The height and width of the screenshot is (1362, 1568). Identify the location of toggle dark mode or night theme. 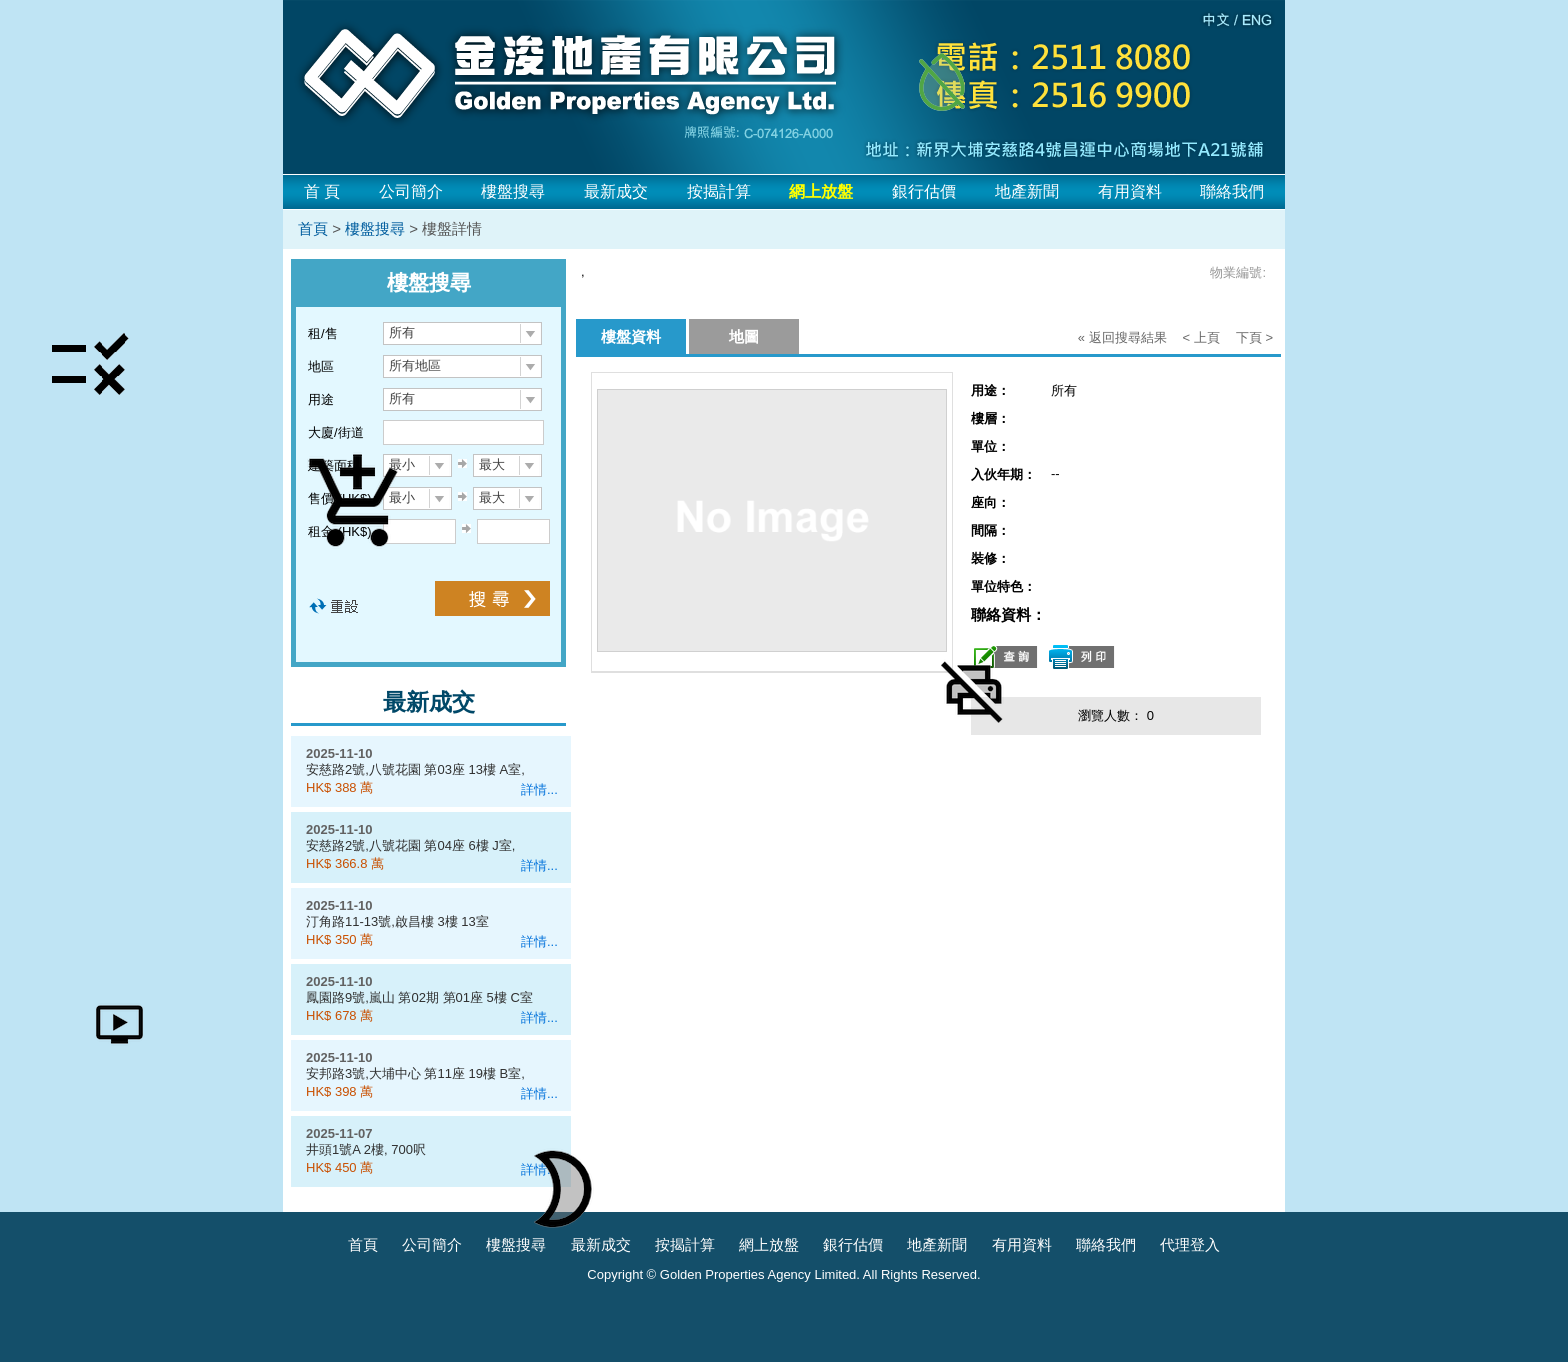
(561, 1189).